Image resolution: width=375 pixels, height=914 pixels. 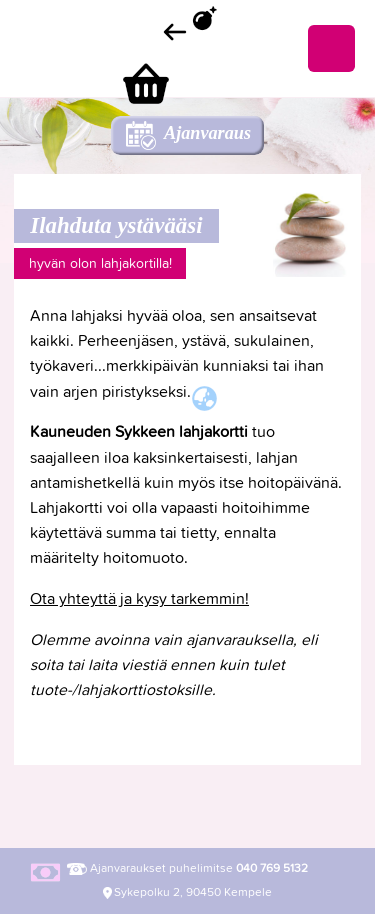 What do you see at coordinates (146, 85) in the screenshot?
I see `view your shopping basket` at bounding box center [146, 85].